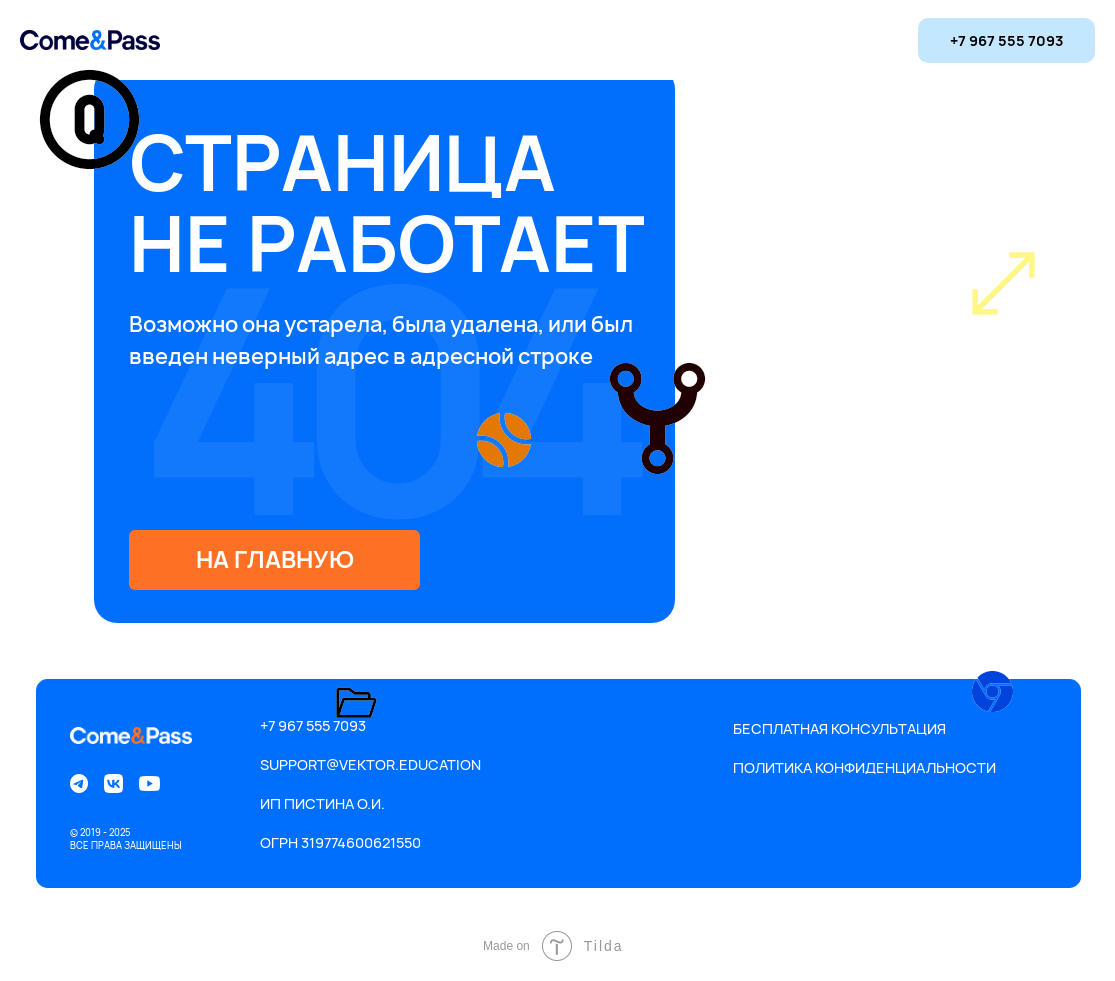 The width and height of the screenshot is (1115, 981). Describe the element at coordinates (355, 702) in the screenshot. I see `open folder to view contents` at that location.